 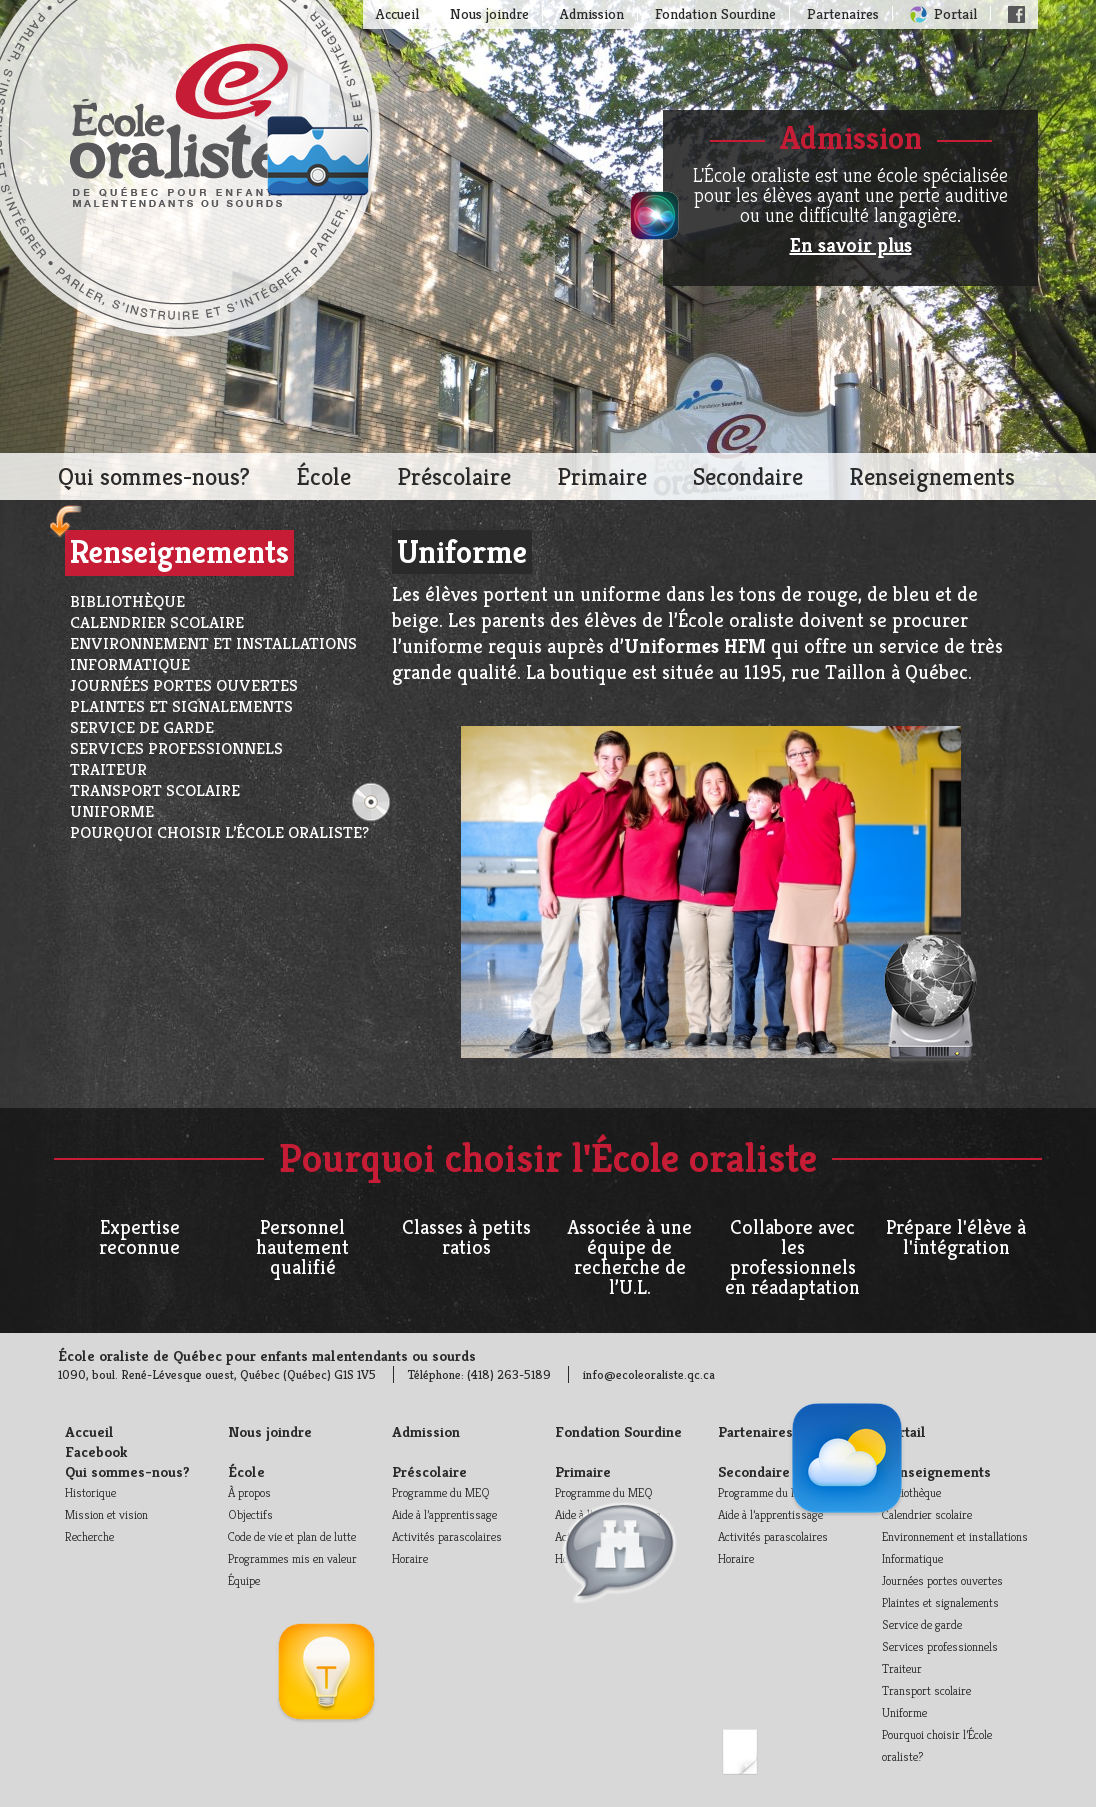 What do you see at coordinates (926, 999) in the screenshot?
I see `access network boot volume` at bounding box center [926, 999].